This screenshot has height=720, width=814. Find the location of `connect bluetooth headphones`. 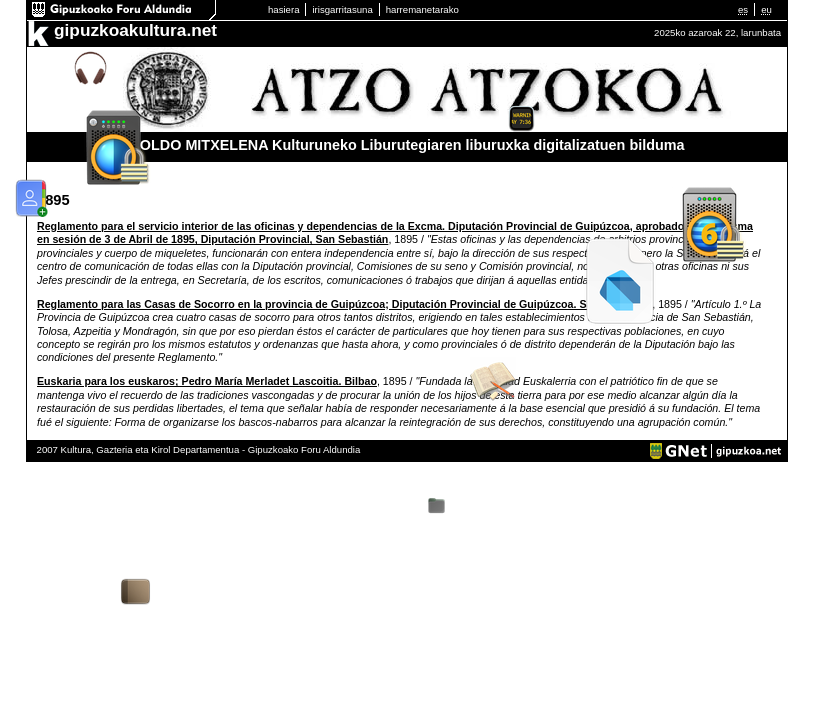

connect bluetooth headphones is located at coordinates (90, 68).